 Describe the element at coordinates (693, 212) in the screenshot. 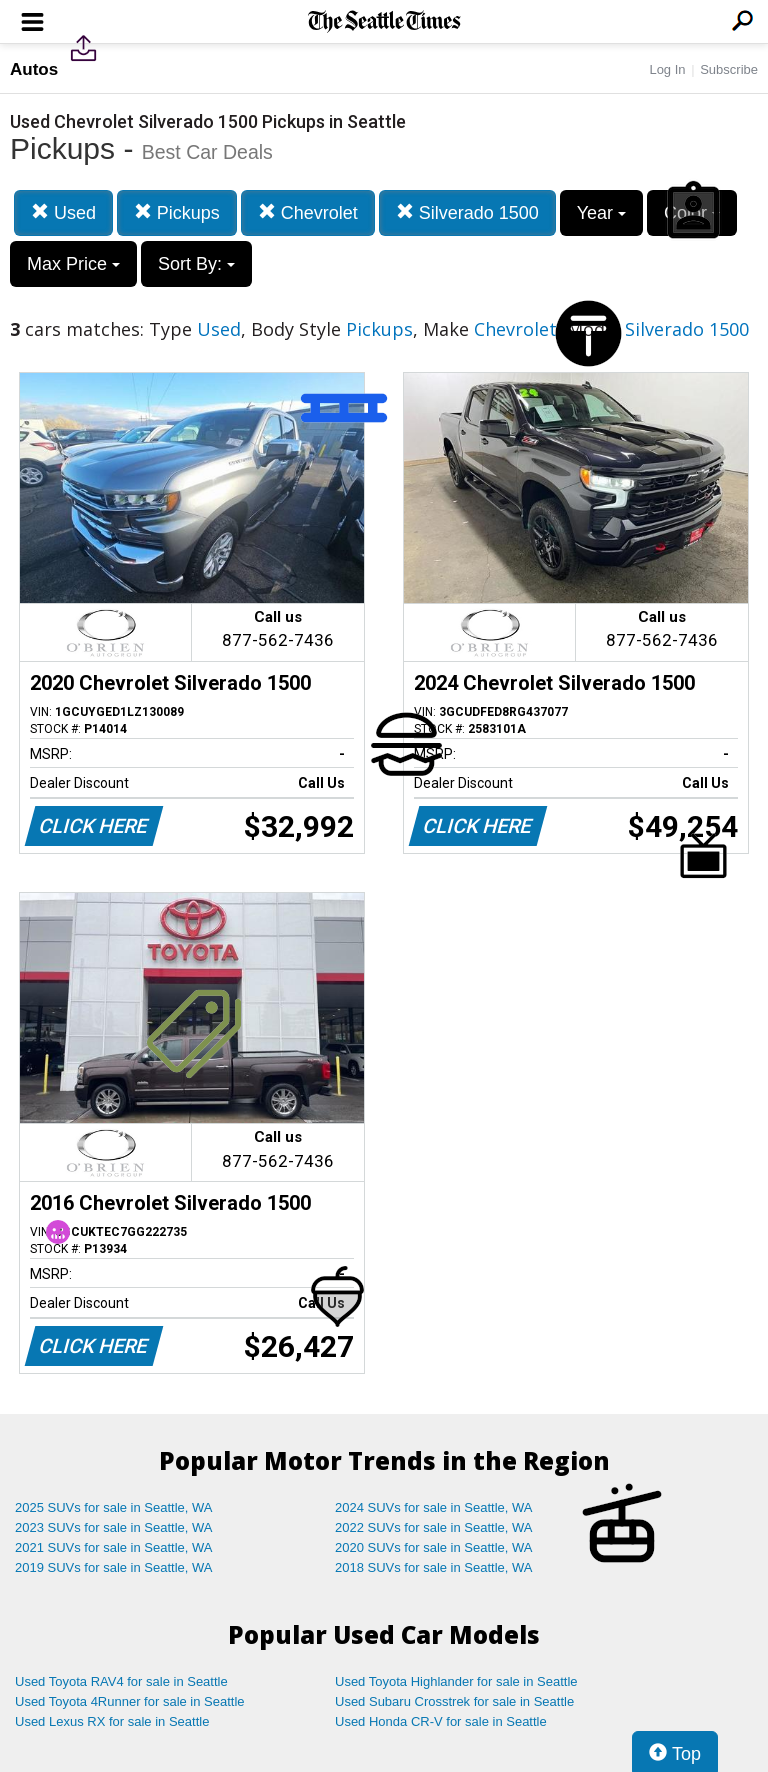

I see `view assigned personnel or contact details` at that location.